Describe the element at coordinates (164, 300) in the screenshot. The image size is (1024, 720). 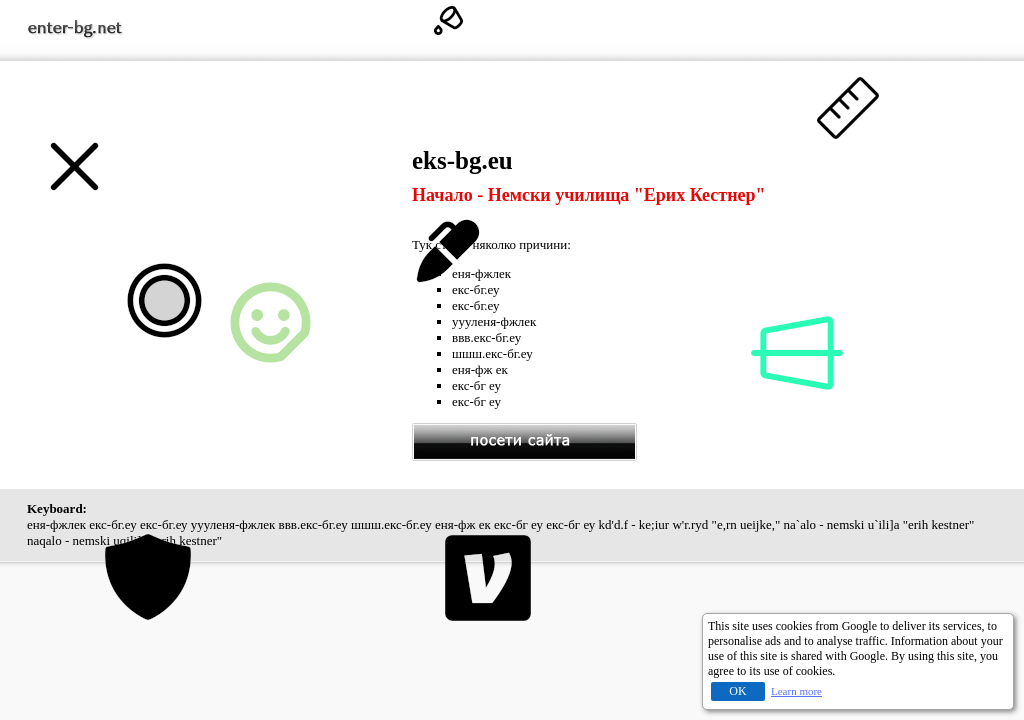
I see `start recording audio or video` at that location.